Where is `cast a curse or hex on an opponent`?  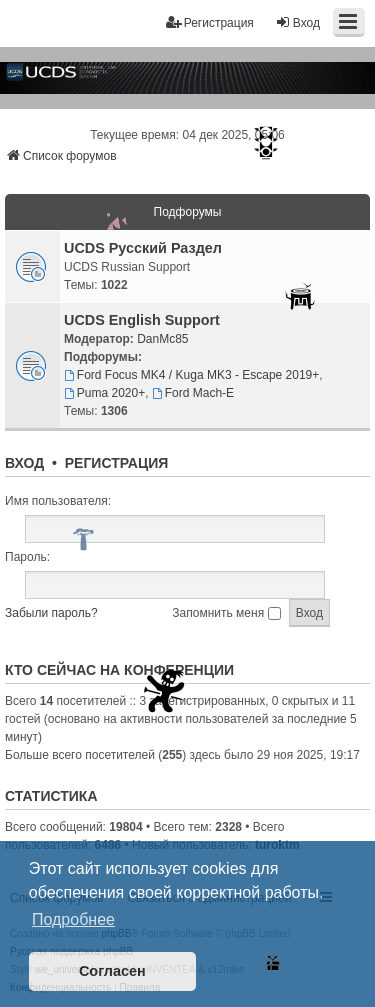 cast a curse or hex on an opponent is located at coordinates (165, 691).